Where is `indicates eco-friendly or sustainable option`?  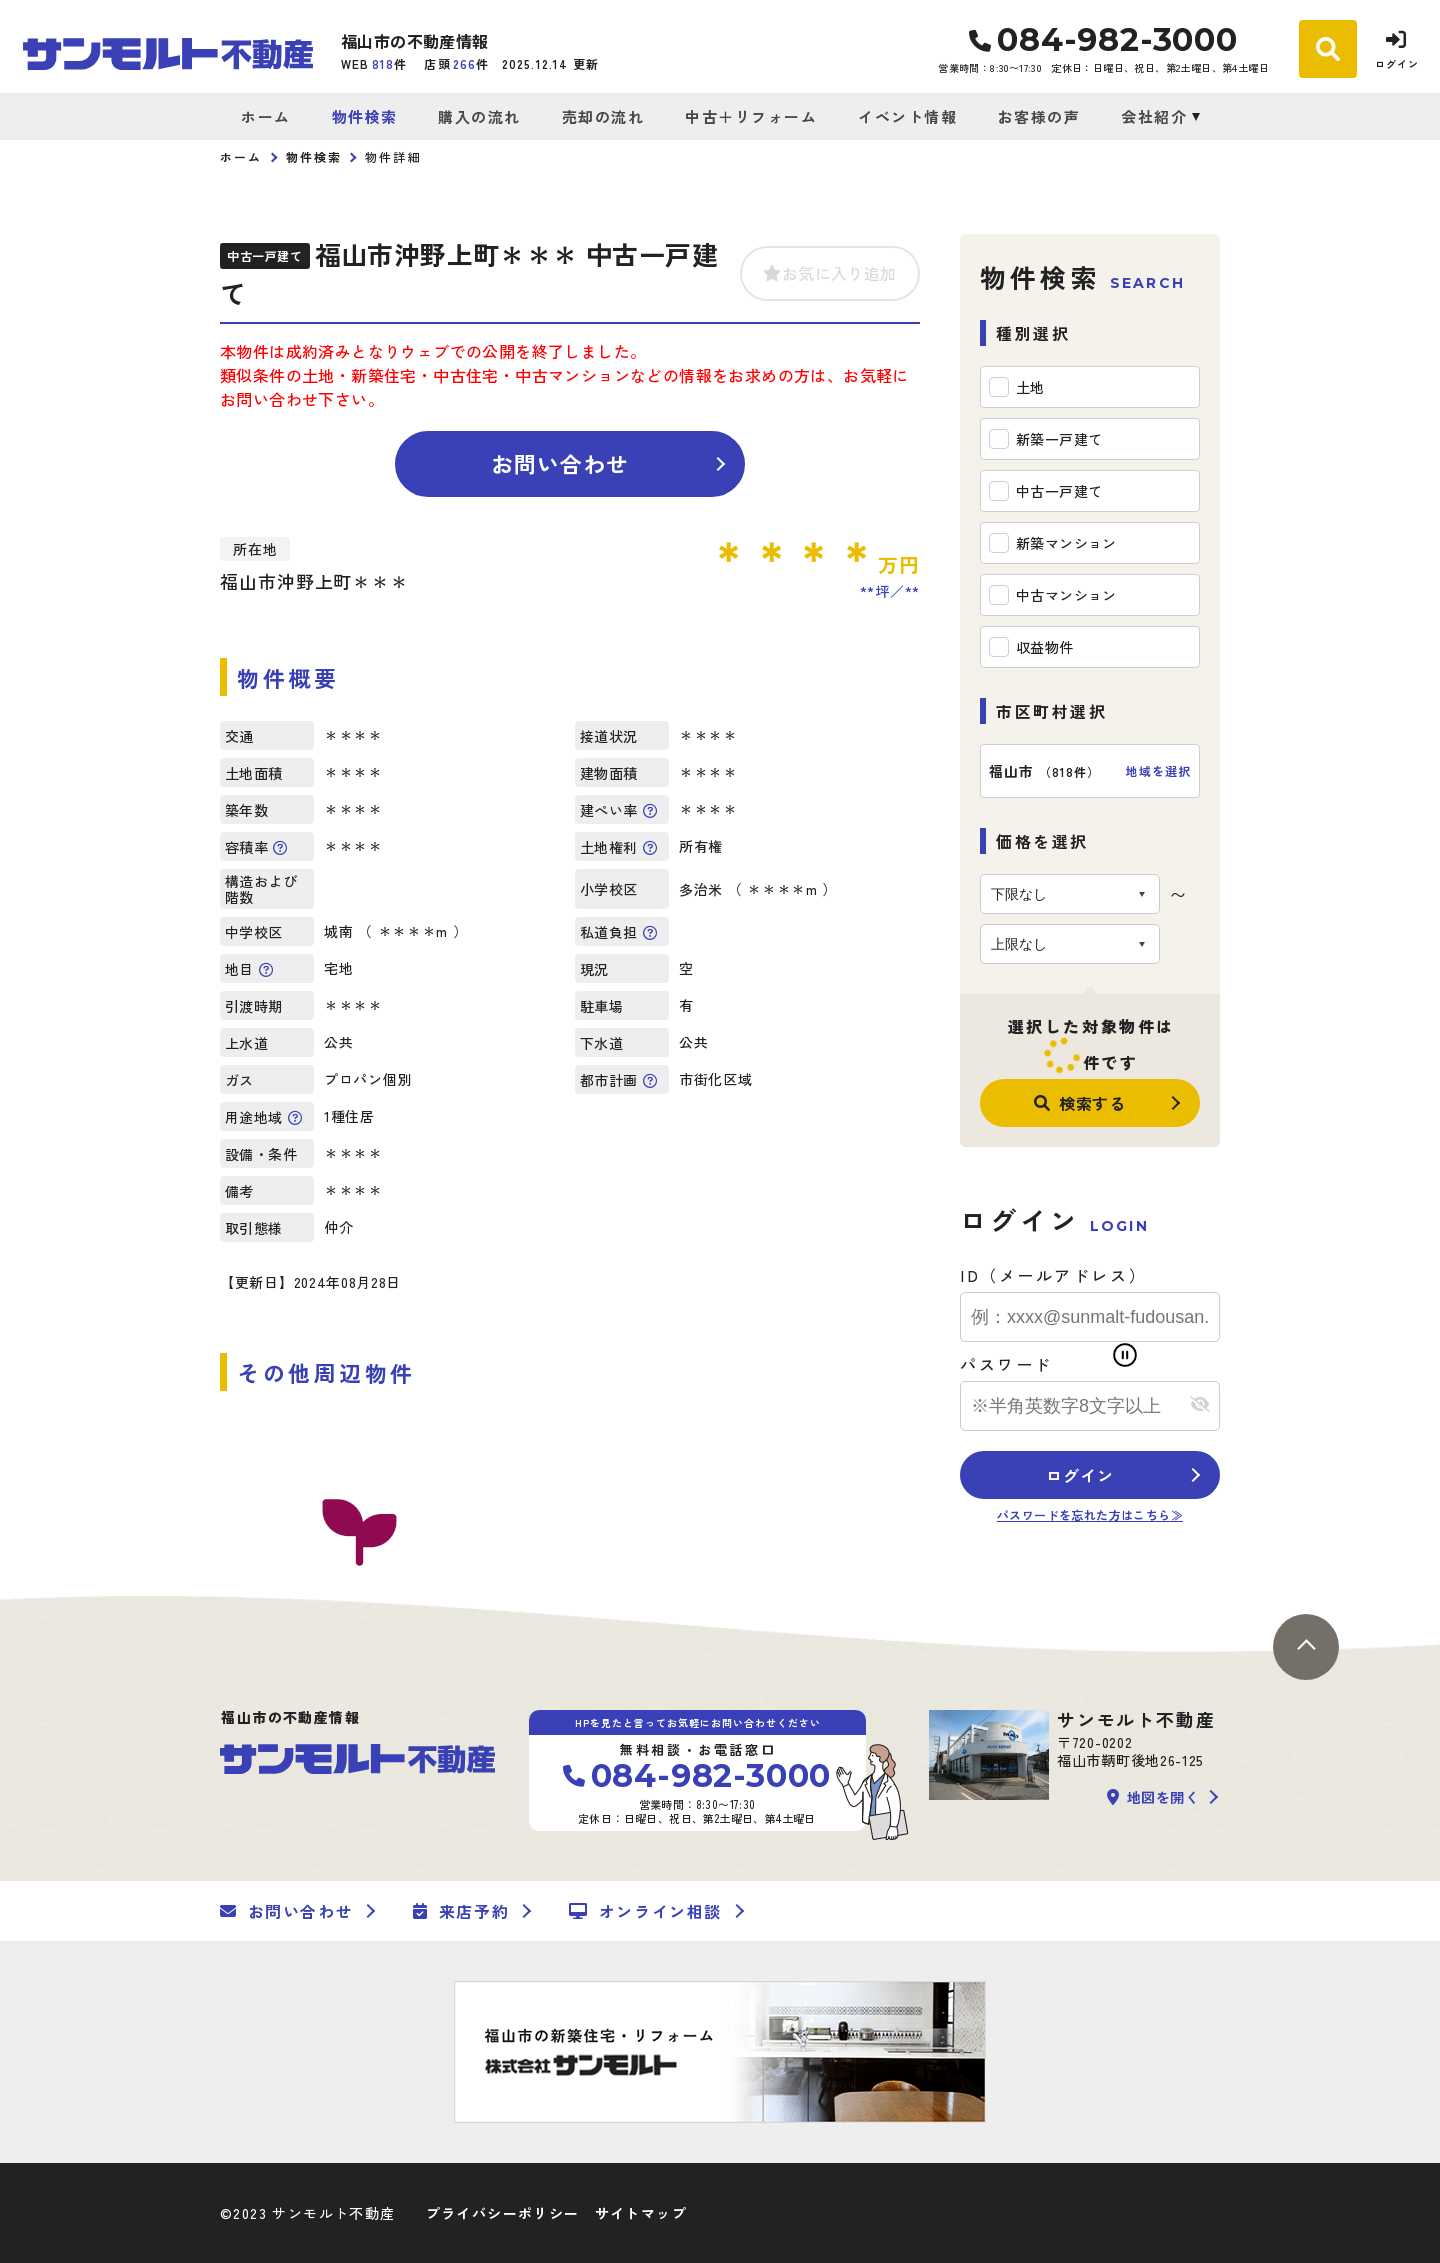
indicates eco-friendly or sustainable option is located at coordinates (359, 1532).